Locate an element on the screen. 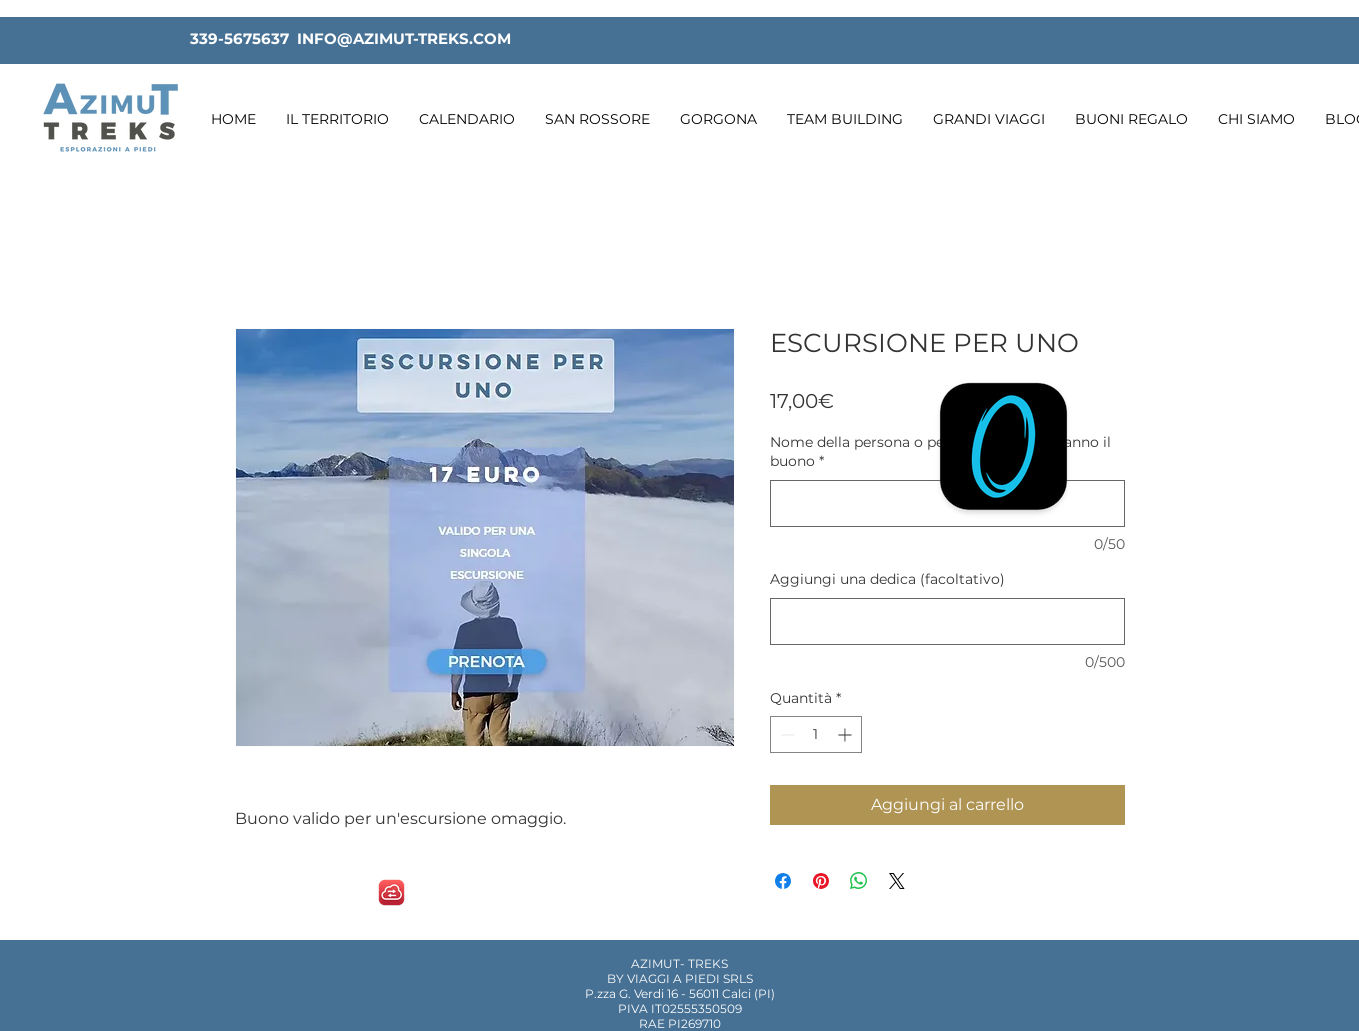  open the portal app is located at coordinates (1003, 446).